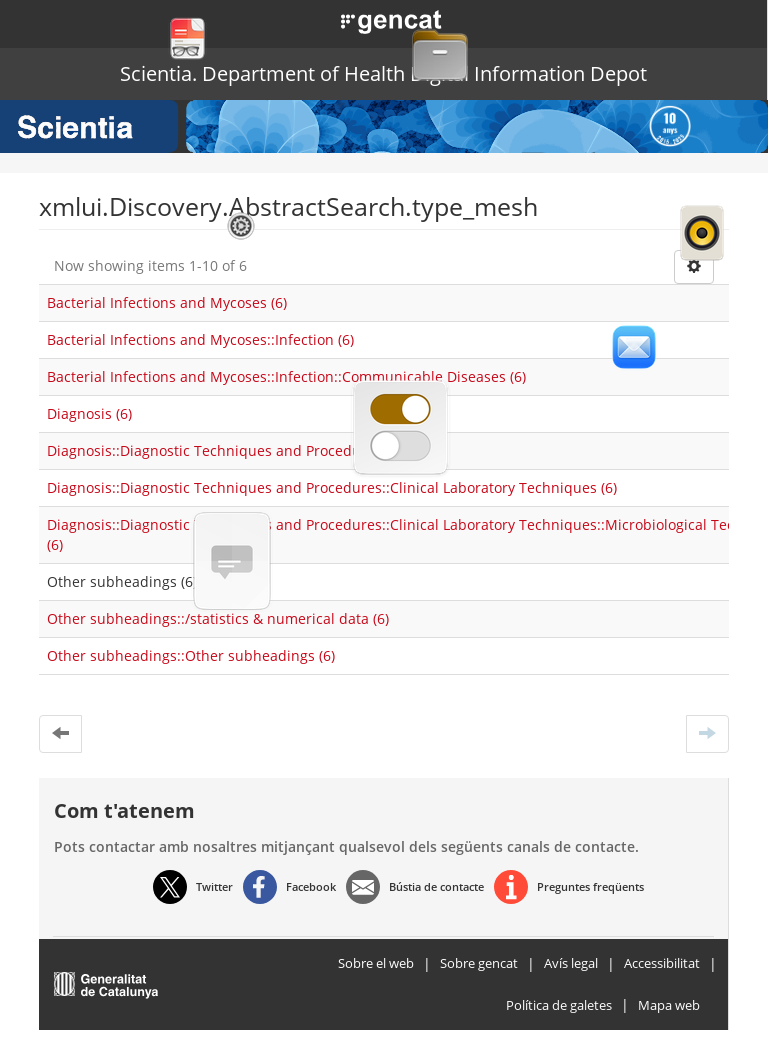  I want to click on open Rhythmbox music player, so click(702, 233).